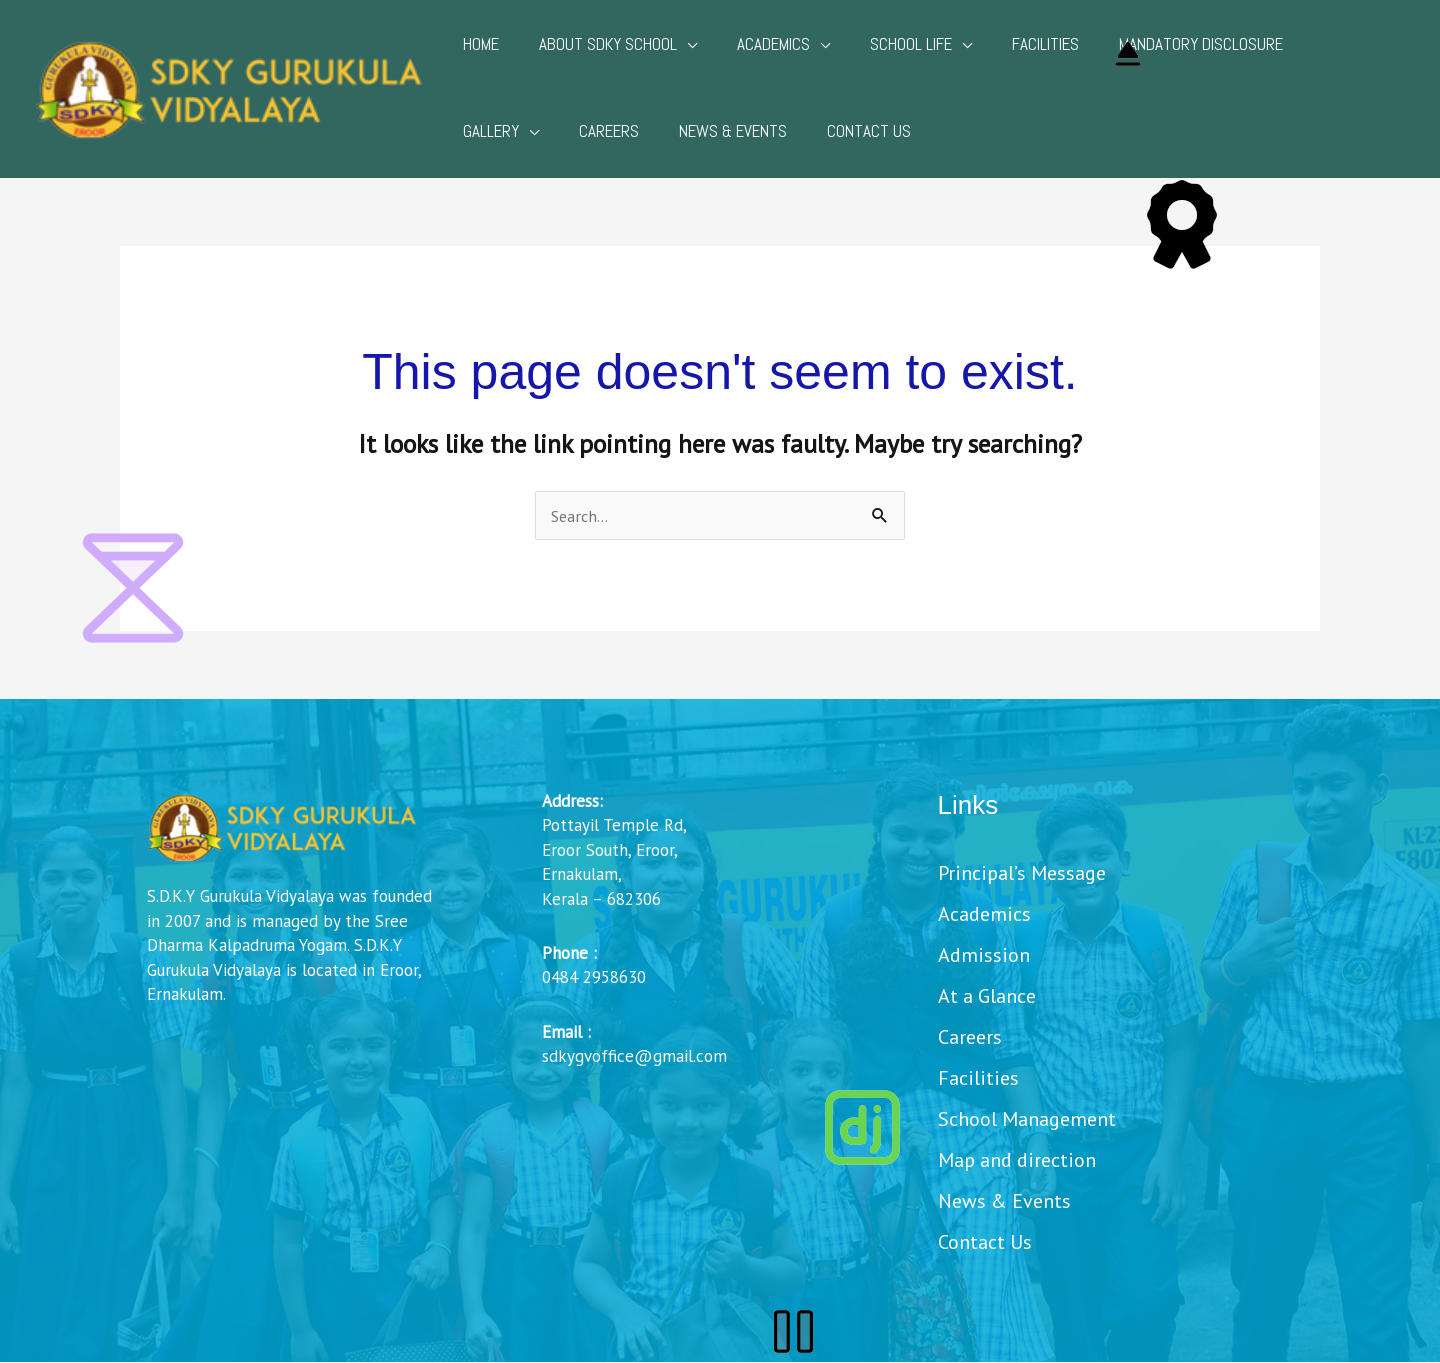  Describe the element at coordinates (133, 588) in the screenshot. I see `indicates high time remaining on a timer or process` at that location.